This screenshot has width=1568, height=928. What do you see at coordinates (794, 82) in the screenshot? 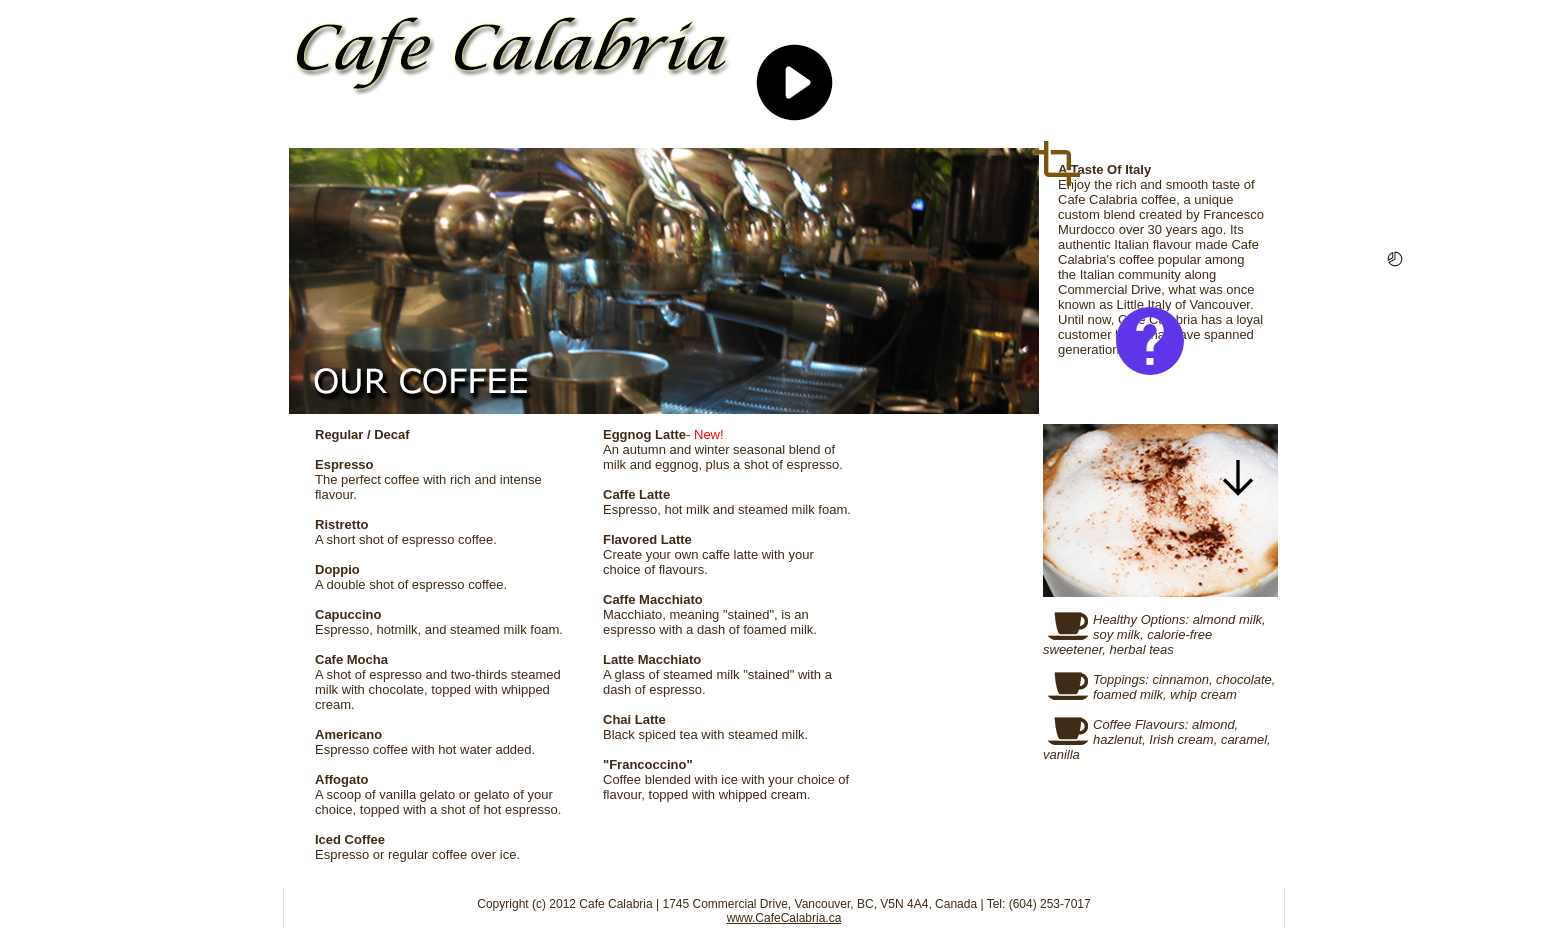
I see `play media or video content` at bounding box center [794, 82].